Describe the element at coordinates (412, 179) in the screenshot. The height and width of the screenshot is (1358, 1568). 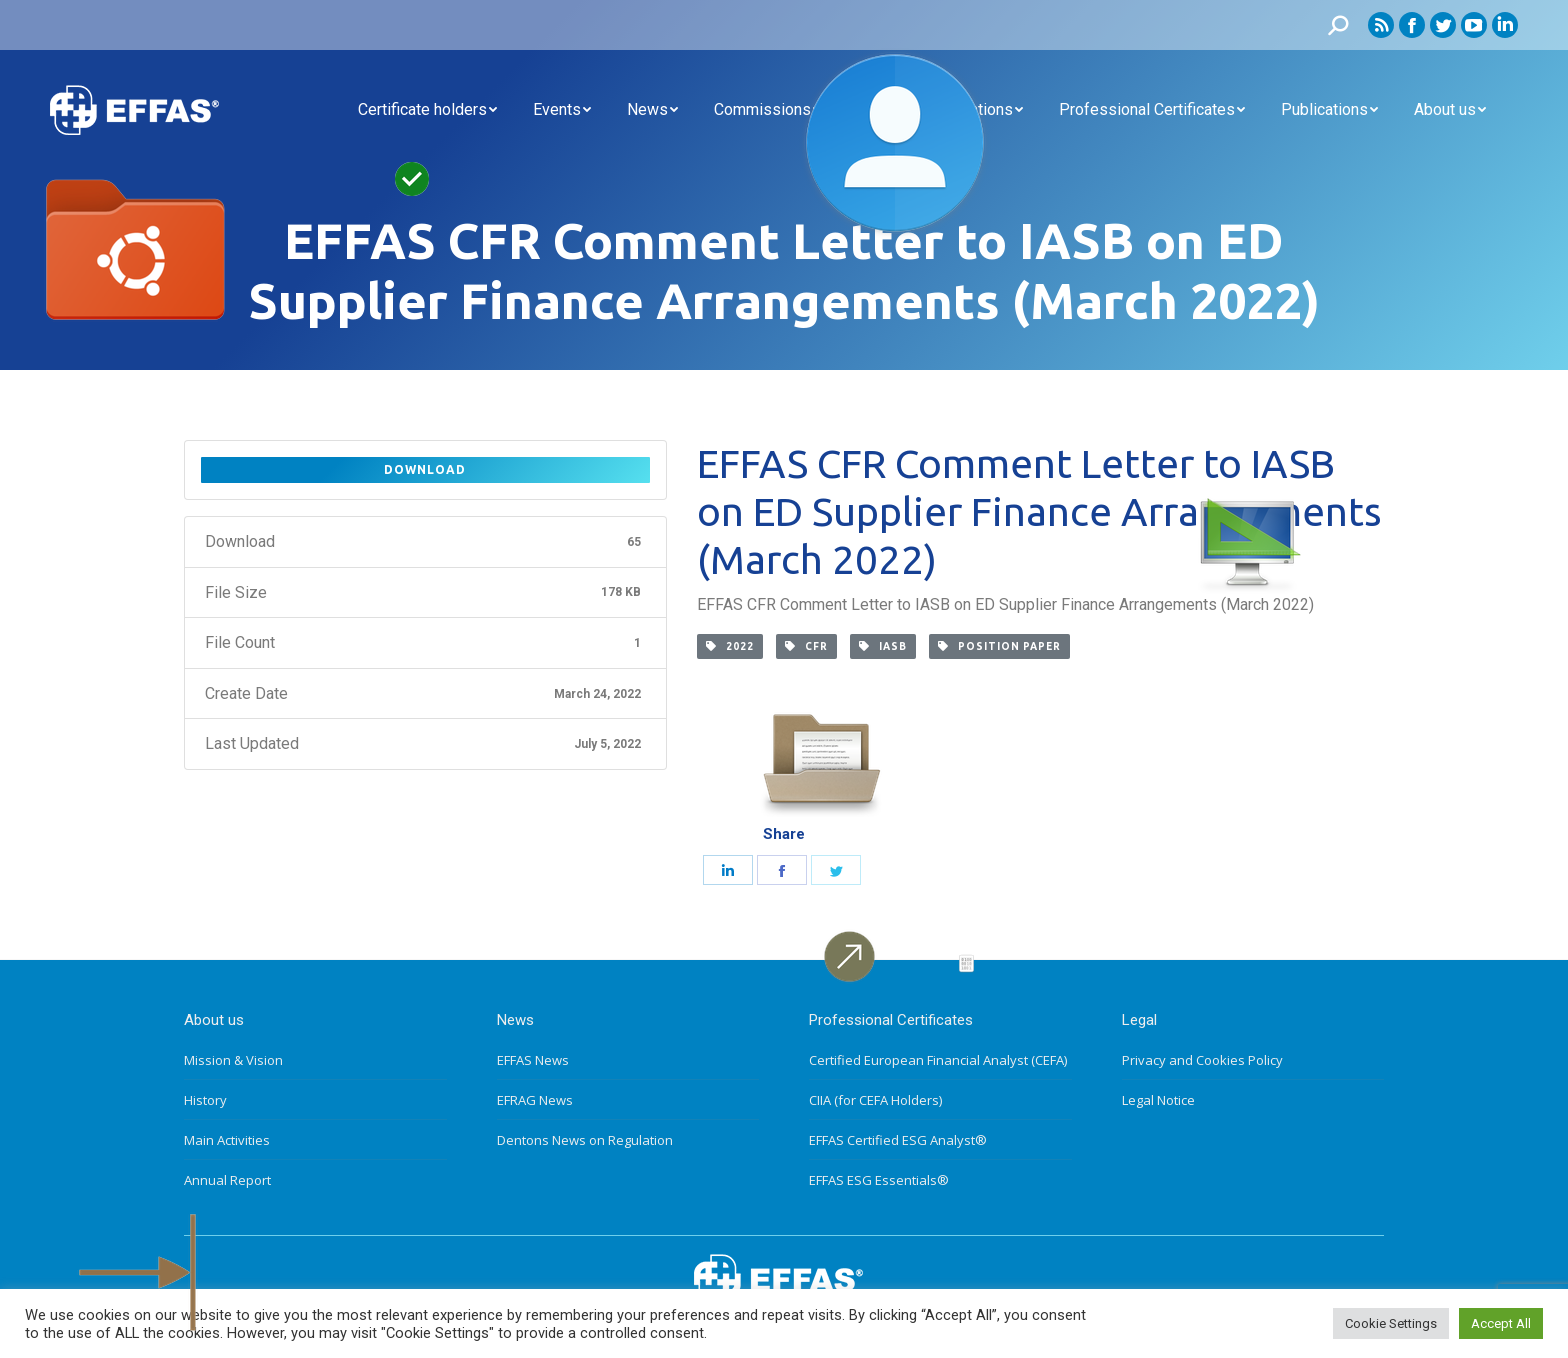
I see `indicates a selected or checked item` at that location.